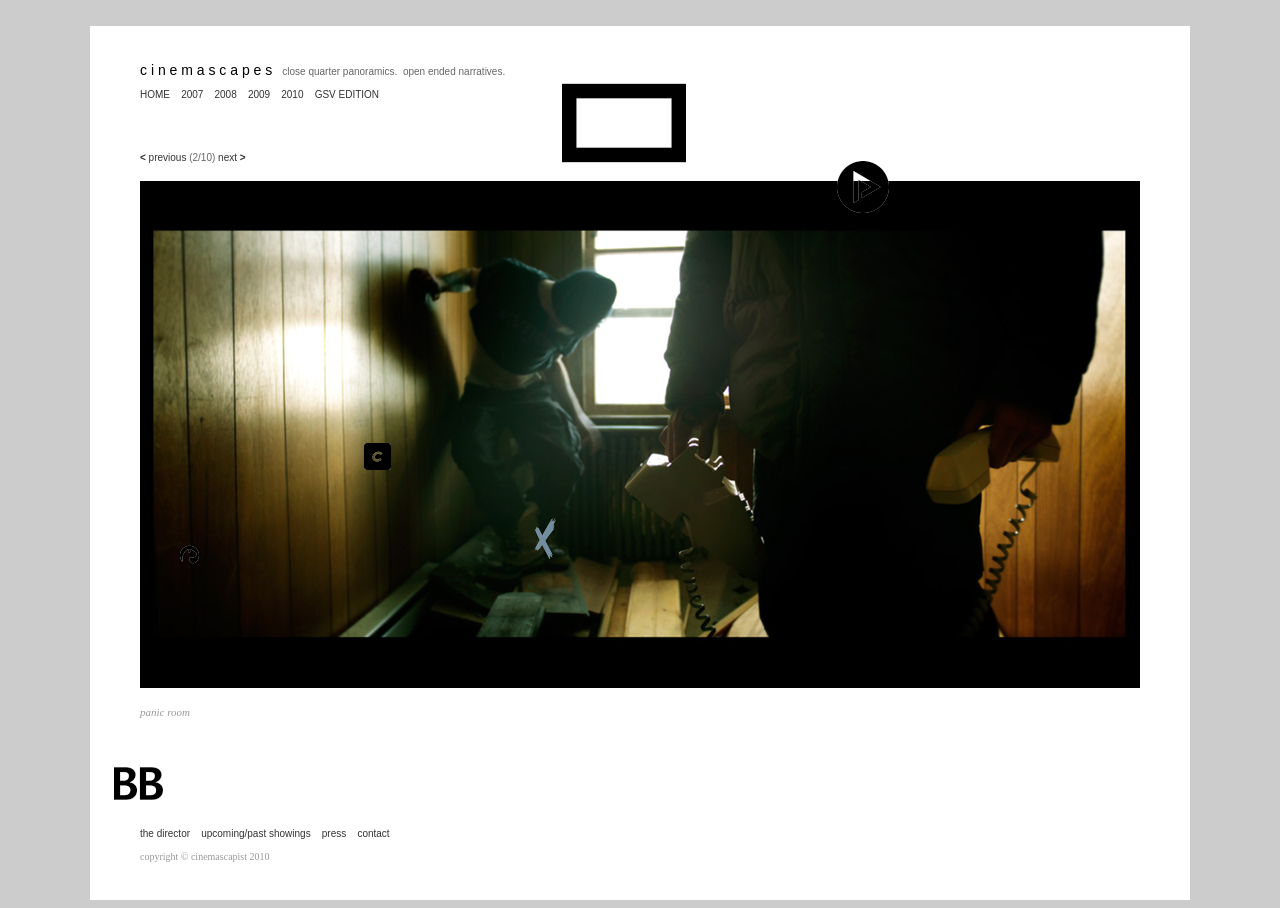 This screenshot has width=1280, height=908. I want to click on open the NewPipe app, so click(863, 187).